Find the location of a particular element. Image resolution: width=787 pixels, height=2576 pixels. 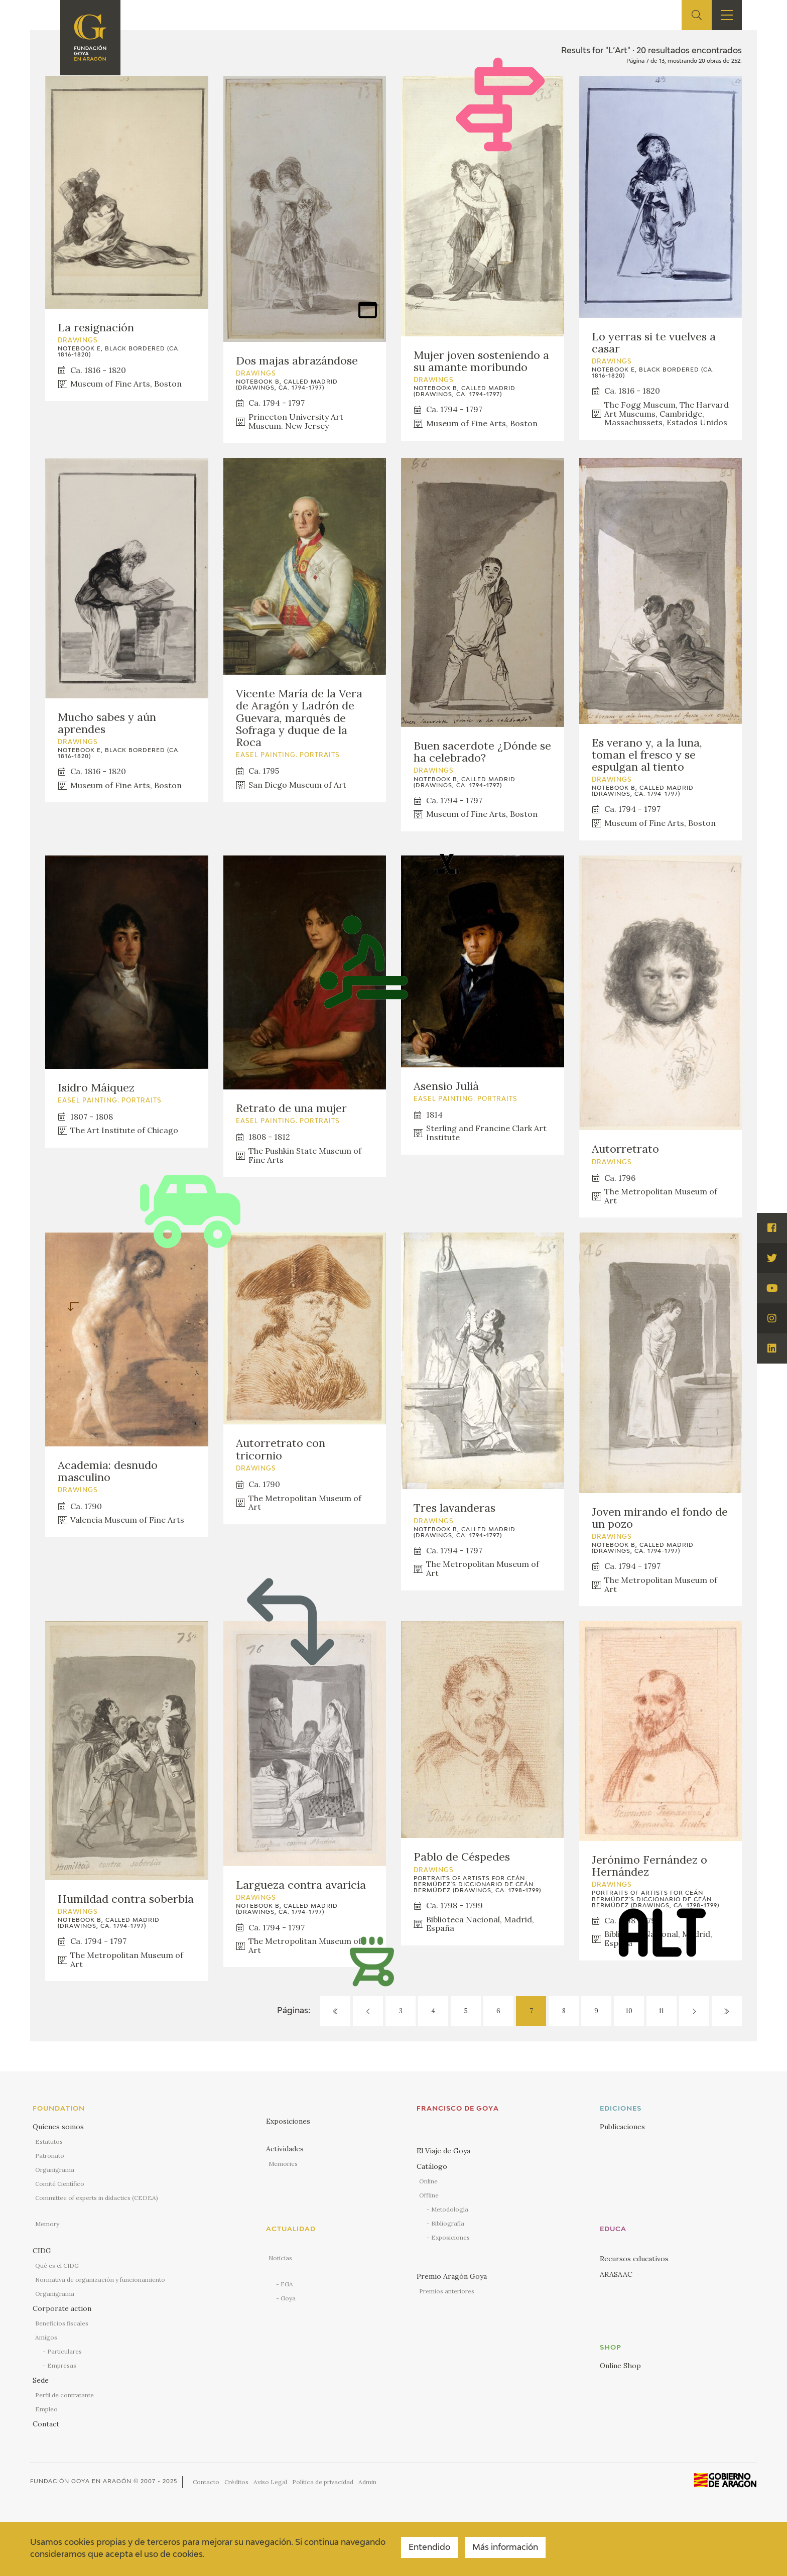

navigate back and down in a menu hierarchy is located at coordinates (73, 1306).